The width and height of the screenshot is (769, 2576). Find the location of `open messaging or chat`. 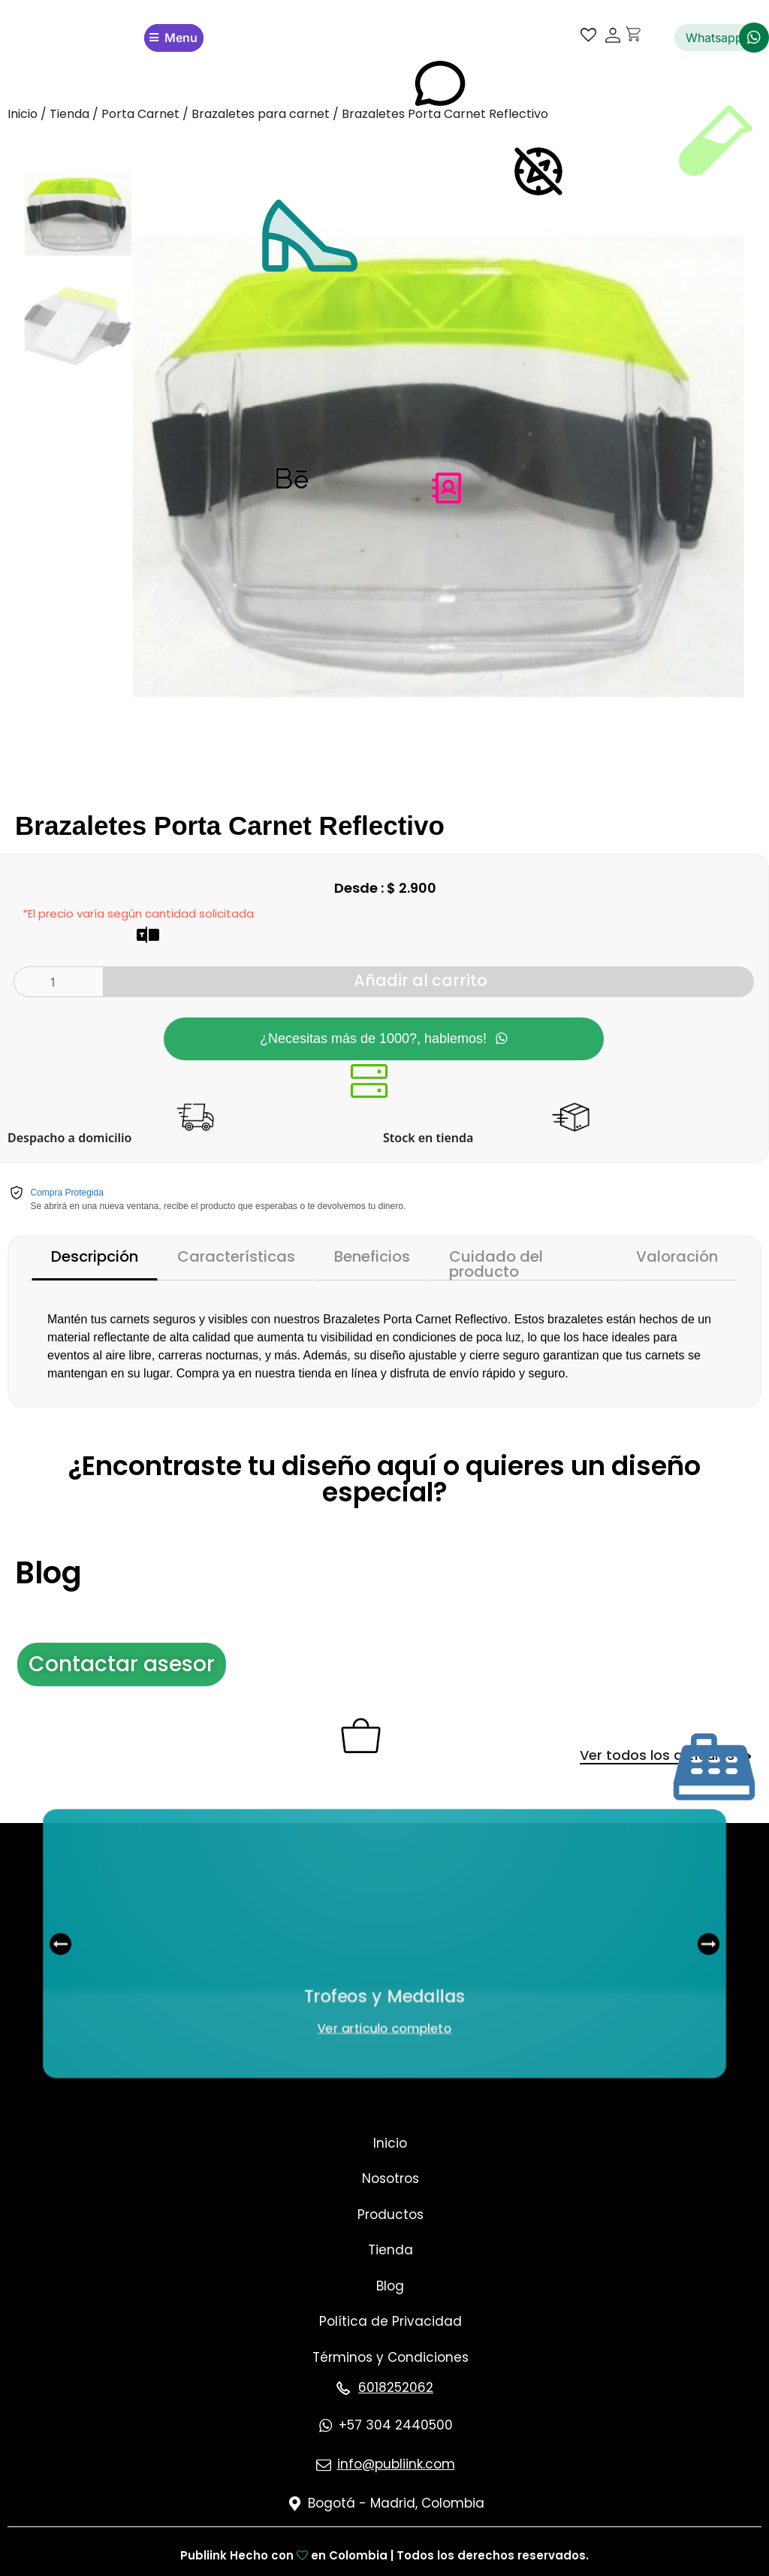

open messaging or chat is located at coordinates (440, 83).